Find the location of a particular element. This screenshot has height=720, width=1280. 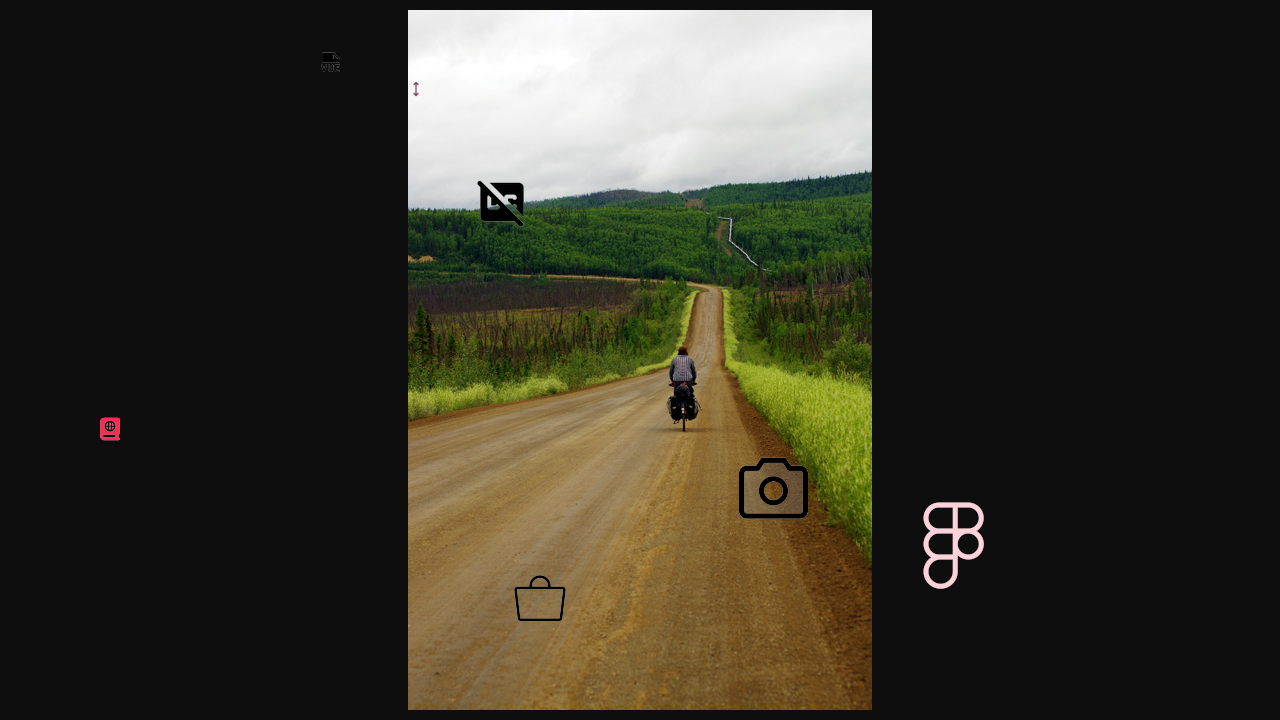

take a photo is located at coordinates (773, 489).